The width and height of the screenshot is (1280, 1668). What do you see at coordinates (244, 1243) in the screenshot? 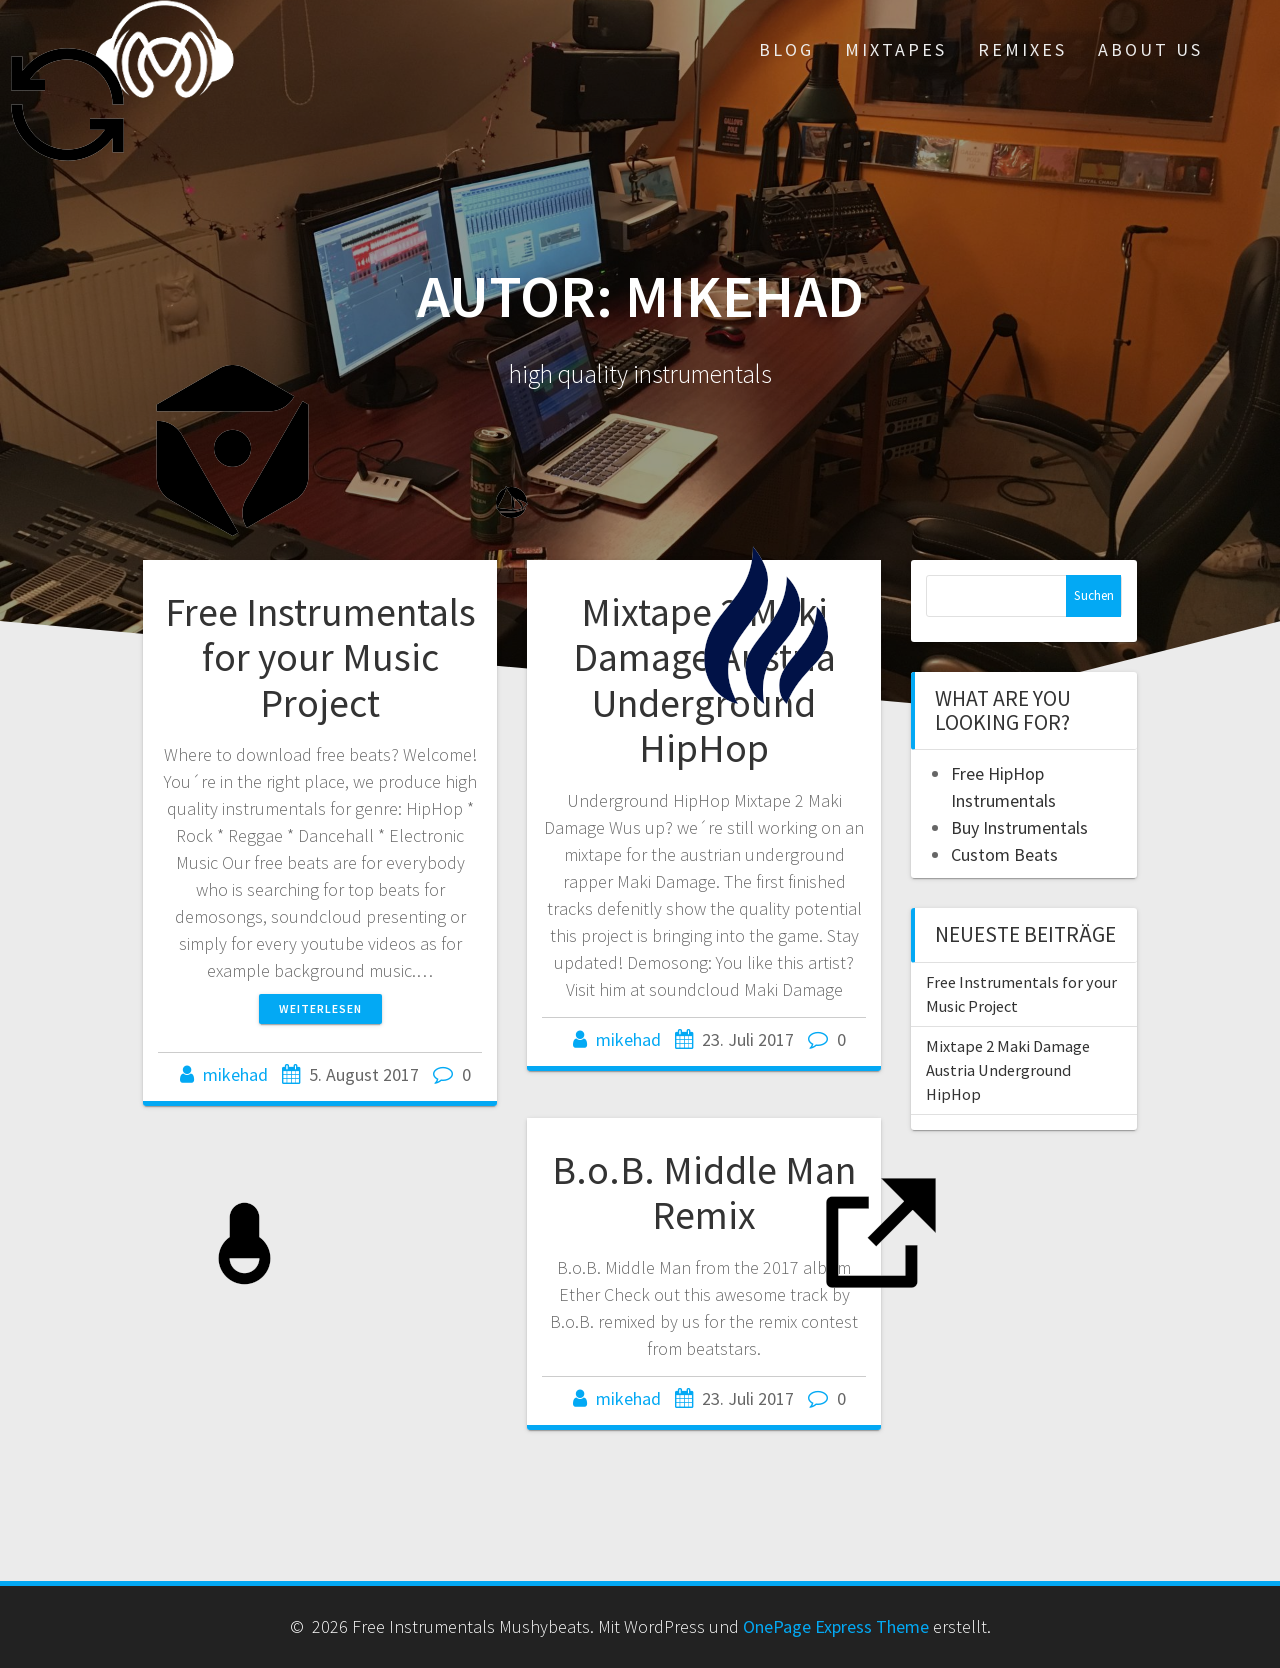
I see `indicates low or cold temperature` at bounding box center [244, 1243].